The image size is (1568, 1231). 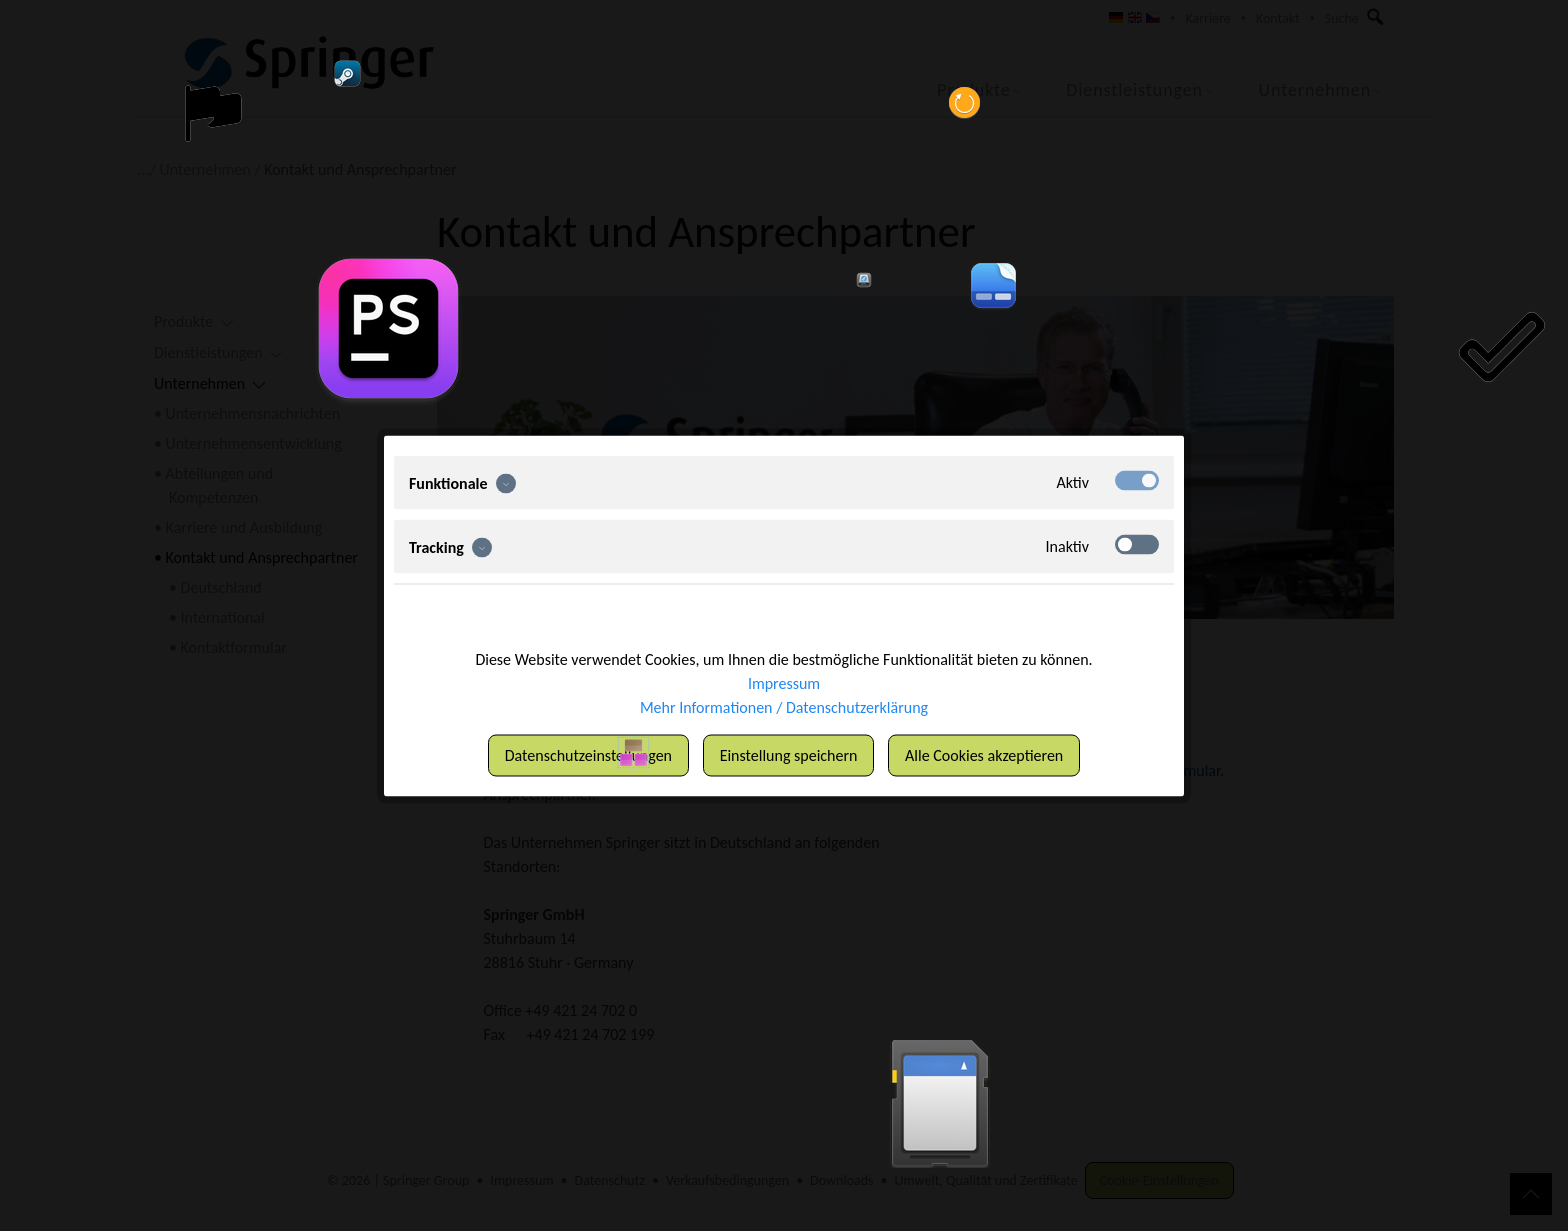 What do you see at coordinates (388, 328) in the screenshot?
I see `open phpstorm ide` at bounding box center [388, 328].